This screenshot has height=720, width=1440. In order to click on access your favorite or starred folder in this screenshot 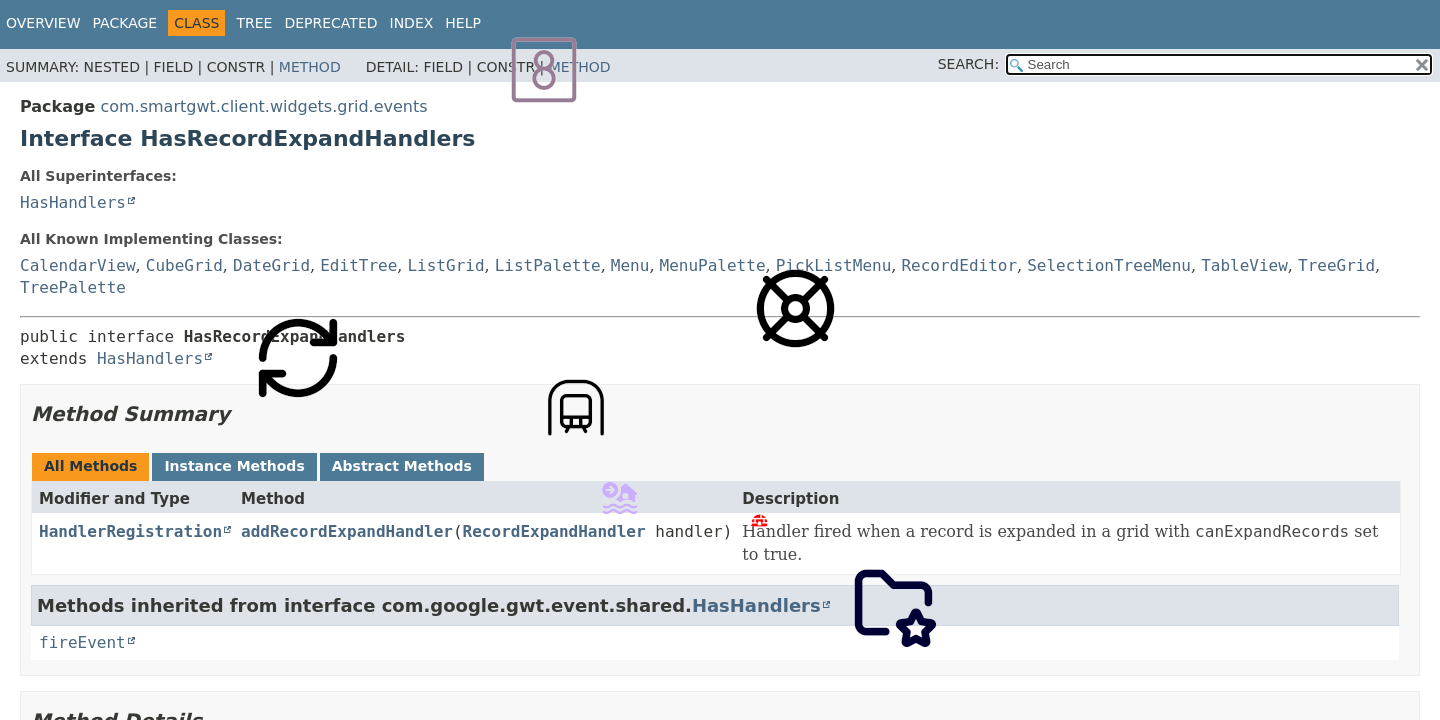, I will do `click(893, 604)`.